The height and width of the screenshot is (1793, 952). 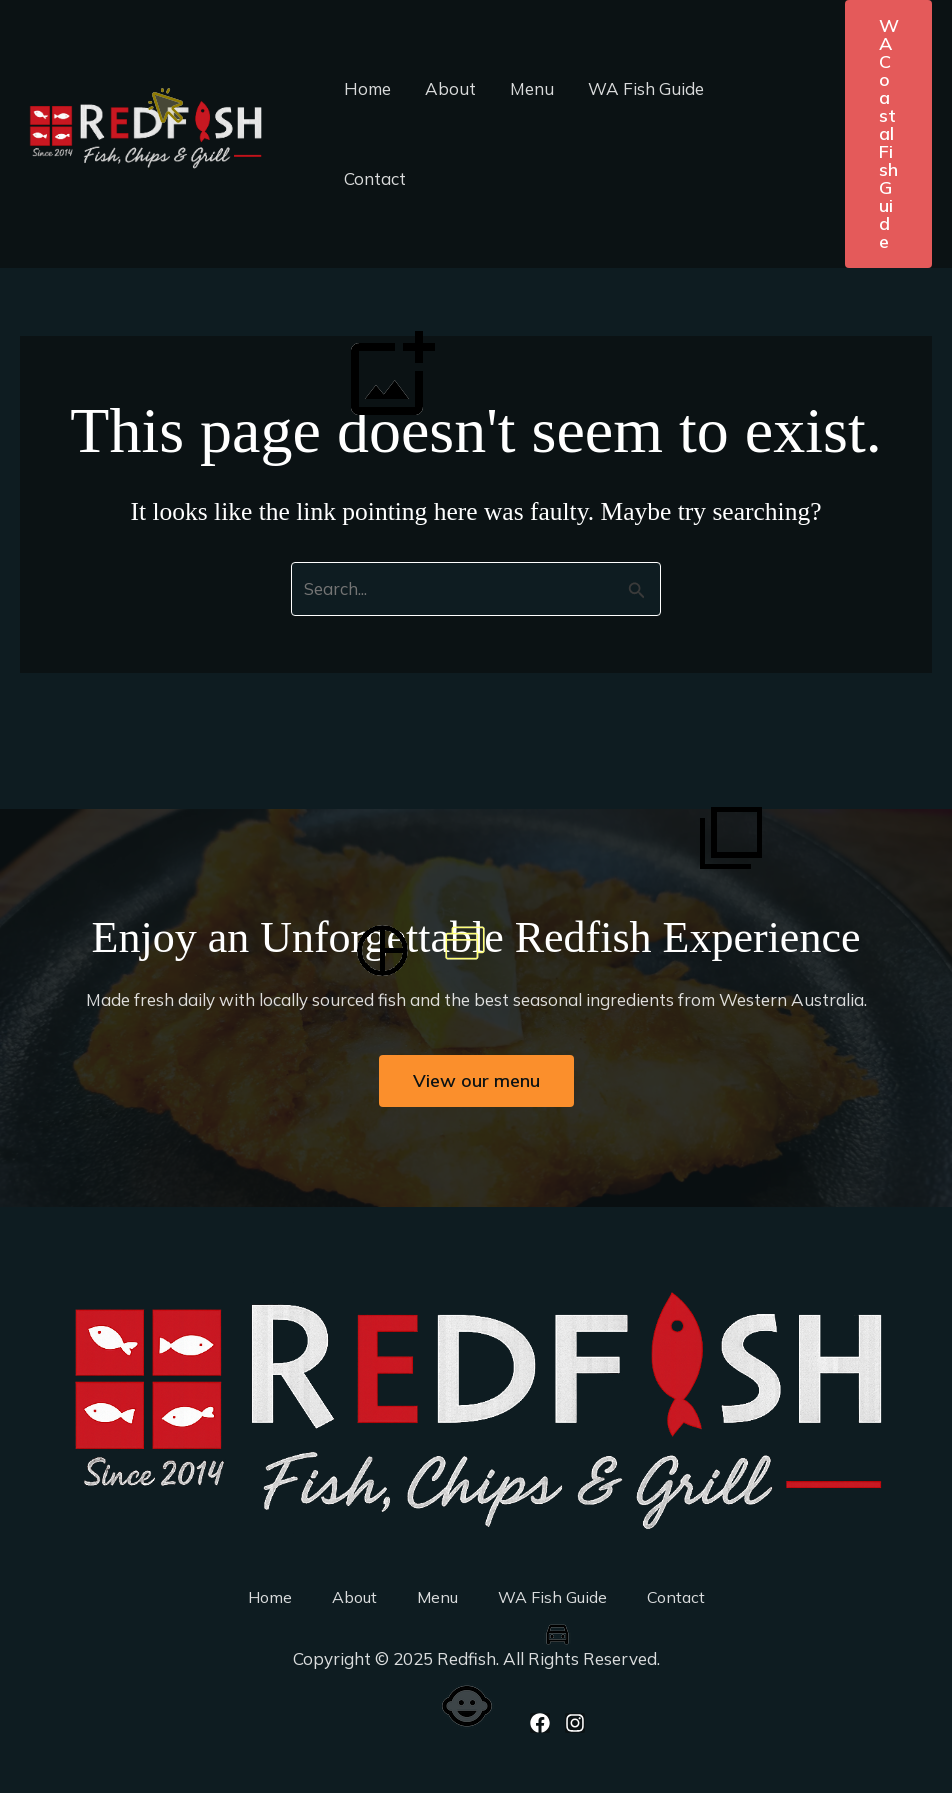 I want to click on add a new photo to the gallery, so click(x=391, y=375).